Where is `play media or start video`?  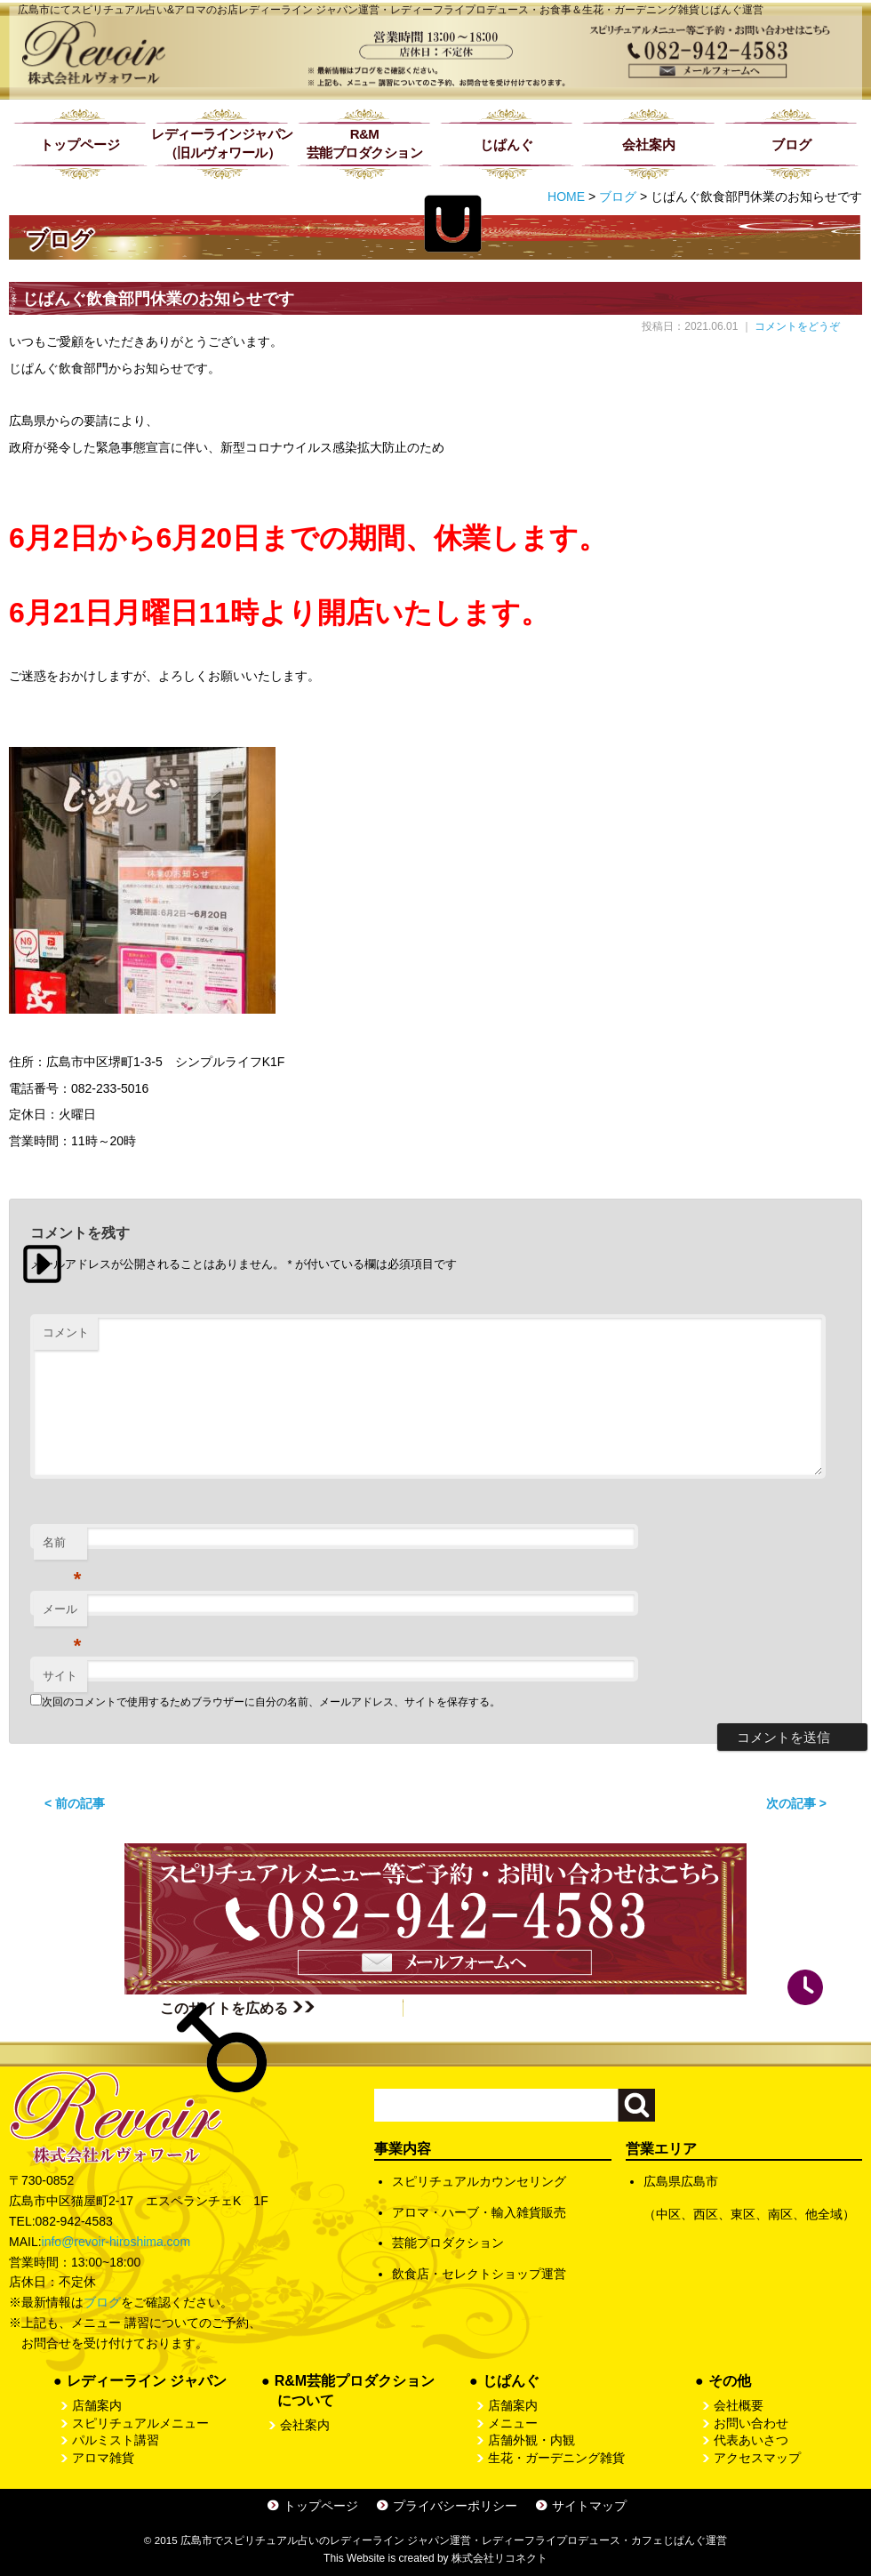 play media or start video is located at coordinates (42, 1264).